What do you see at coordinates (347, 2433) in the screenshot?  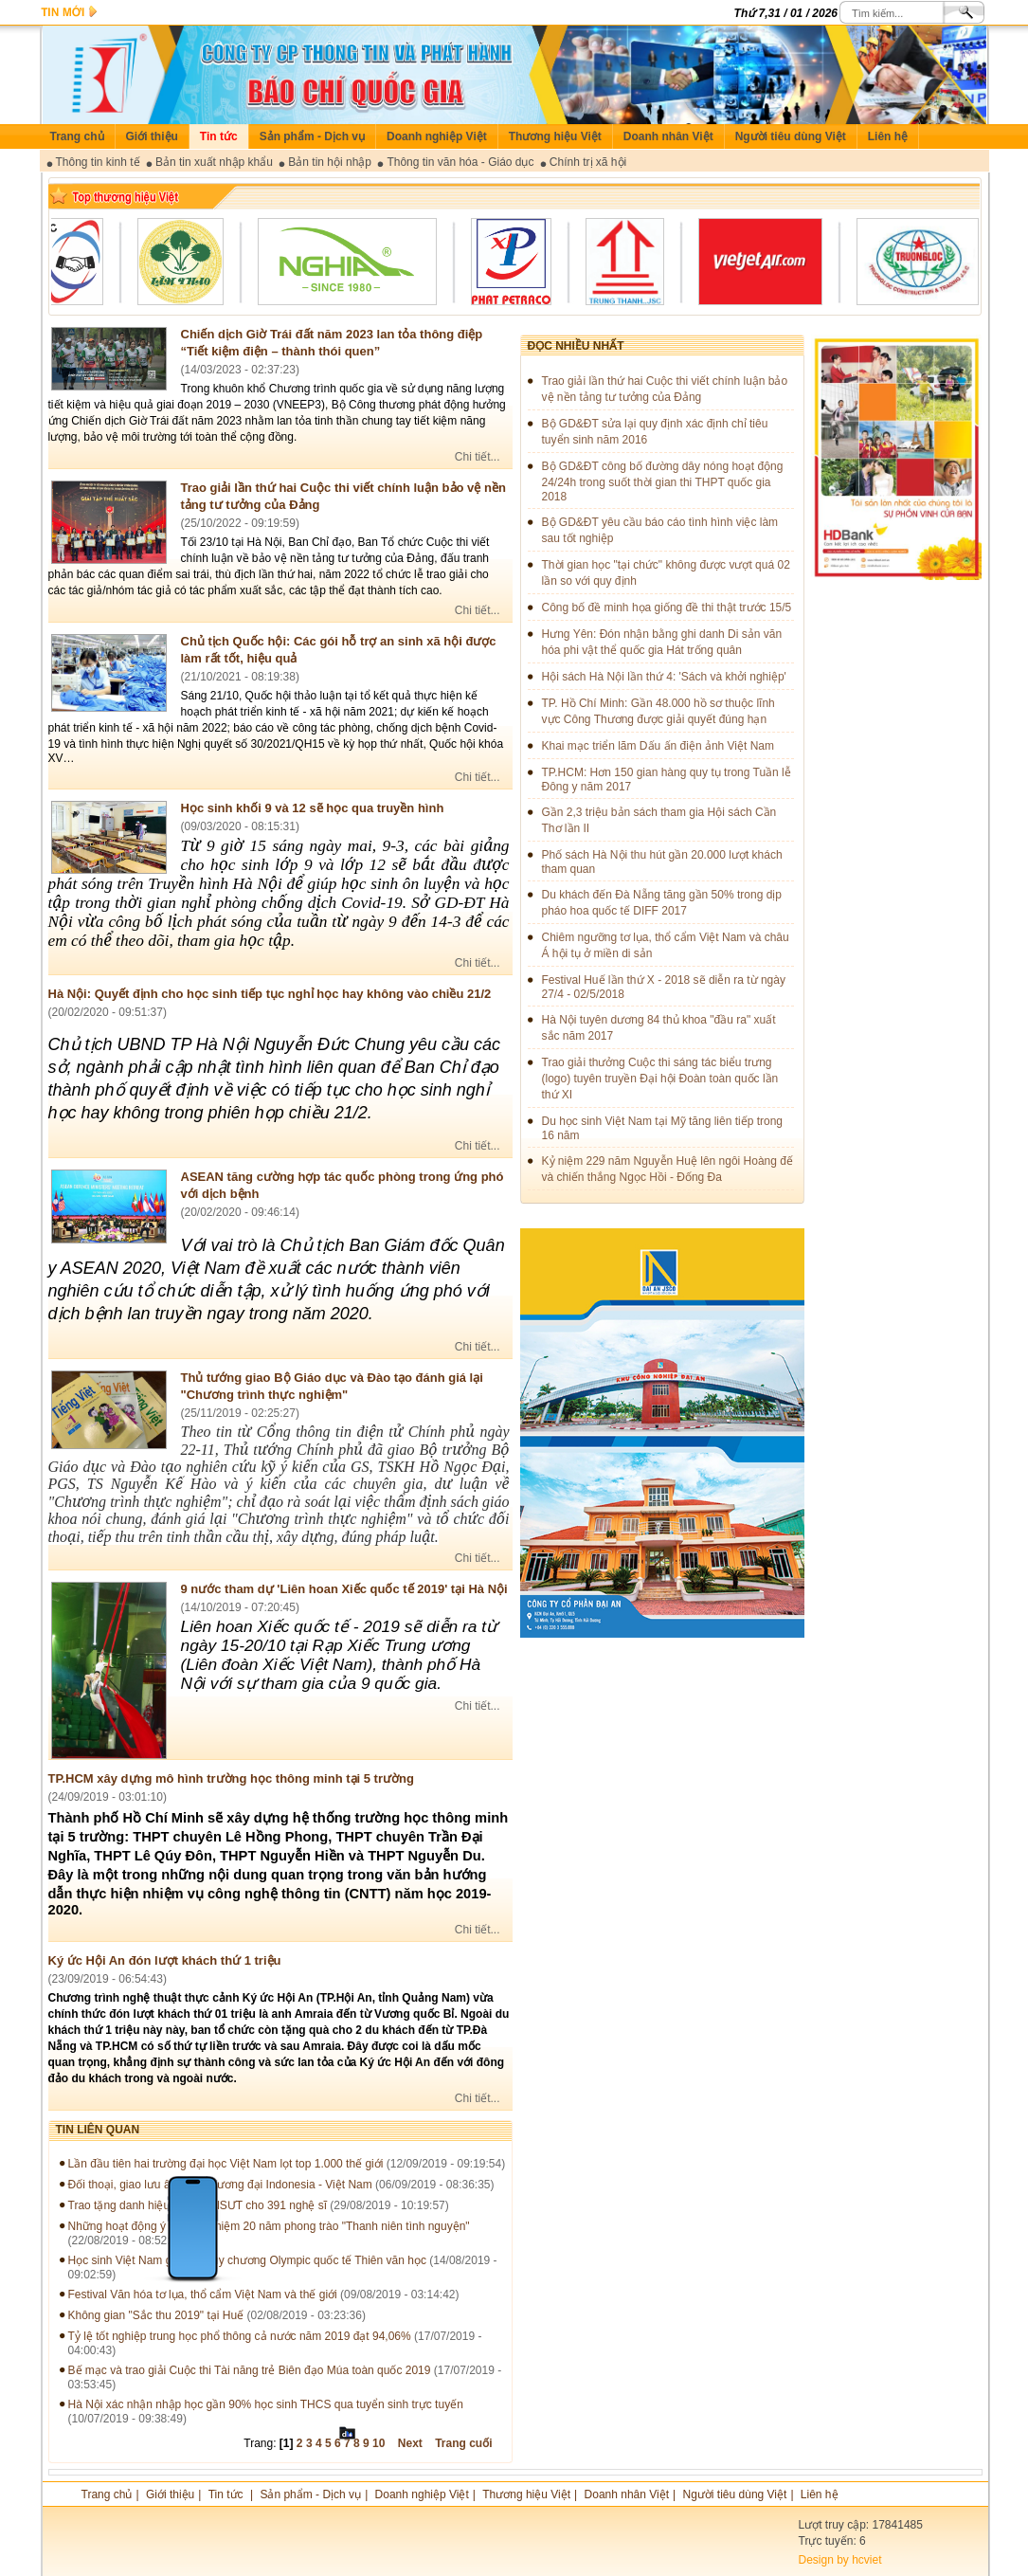 I see `open deemix music downloads folder` at bounding box center [347, 2433].